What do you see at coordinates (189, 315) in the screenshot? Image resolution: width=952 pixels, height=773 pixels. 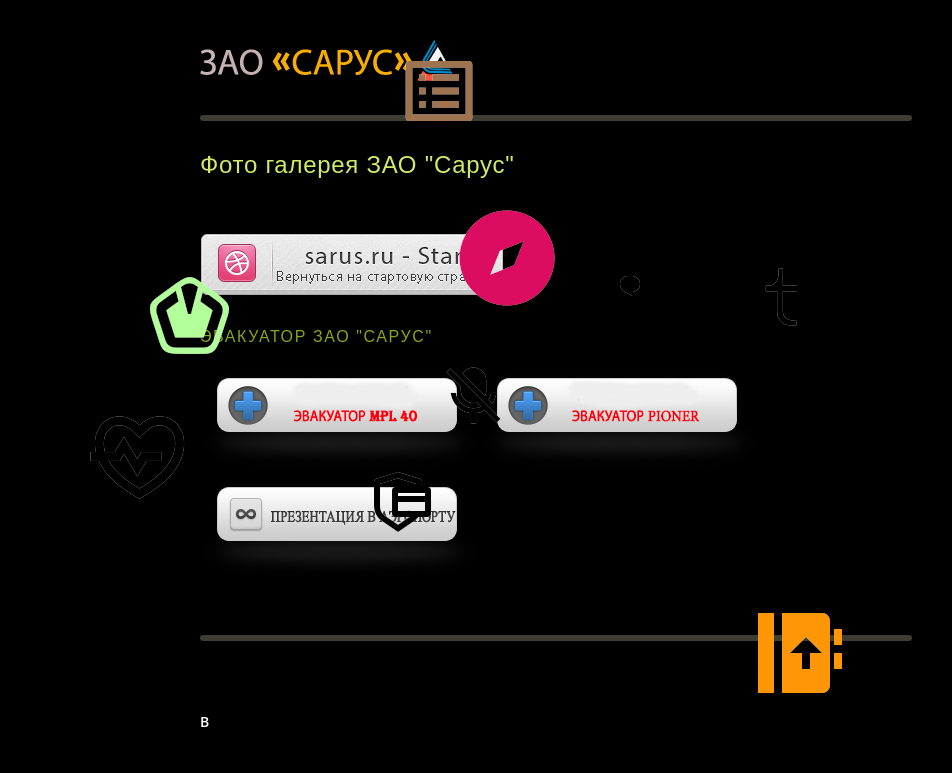 I see `sfml framework or library branding` at bounding box center [189, 315].